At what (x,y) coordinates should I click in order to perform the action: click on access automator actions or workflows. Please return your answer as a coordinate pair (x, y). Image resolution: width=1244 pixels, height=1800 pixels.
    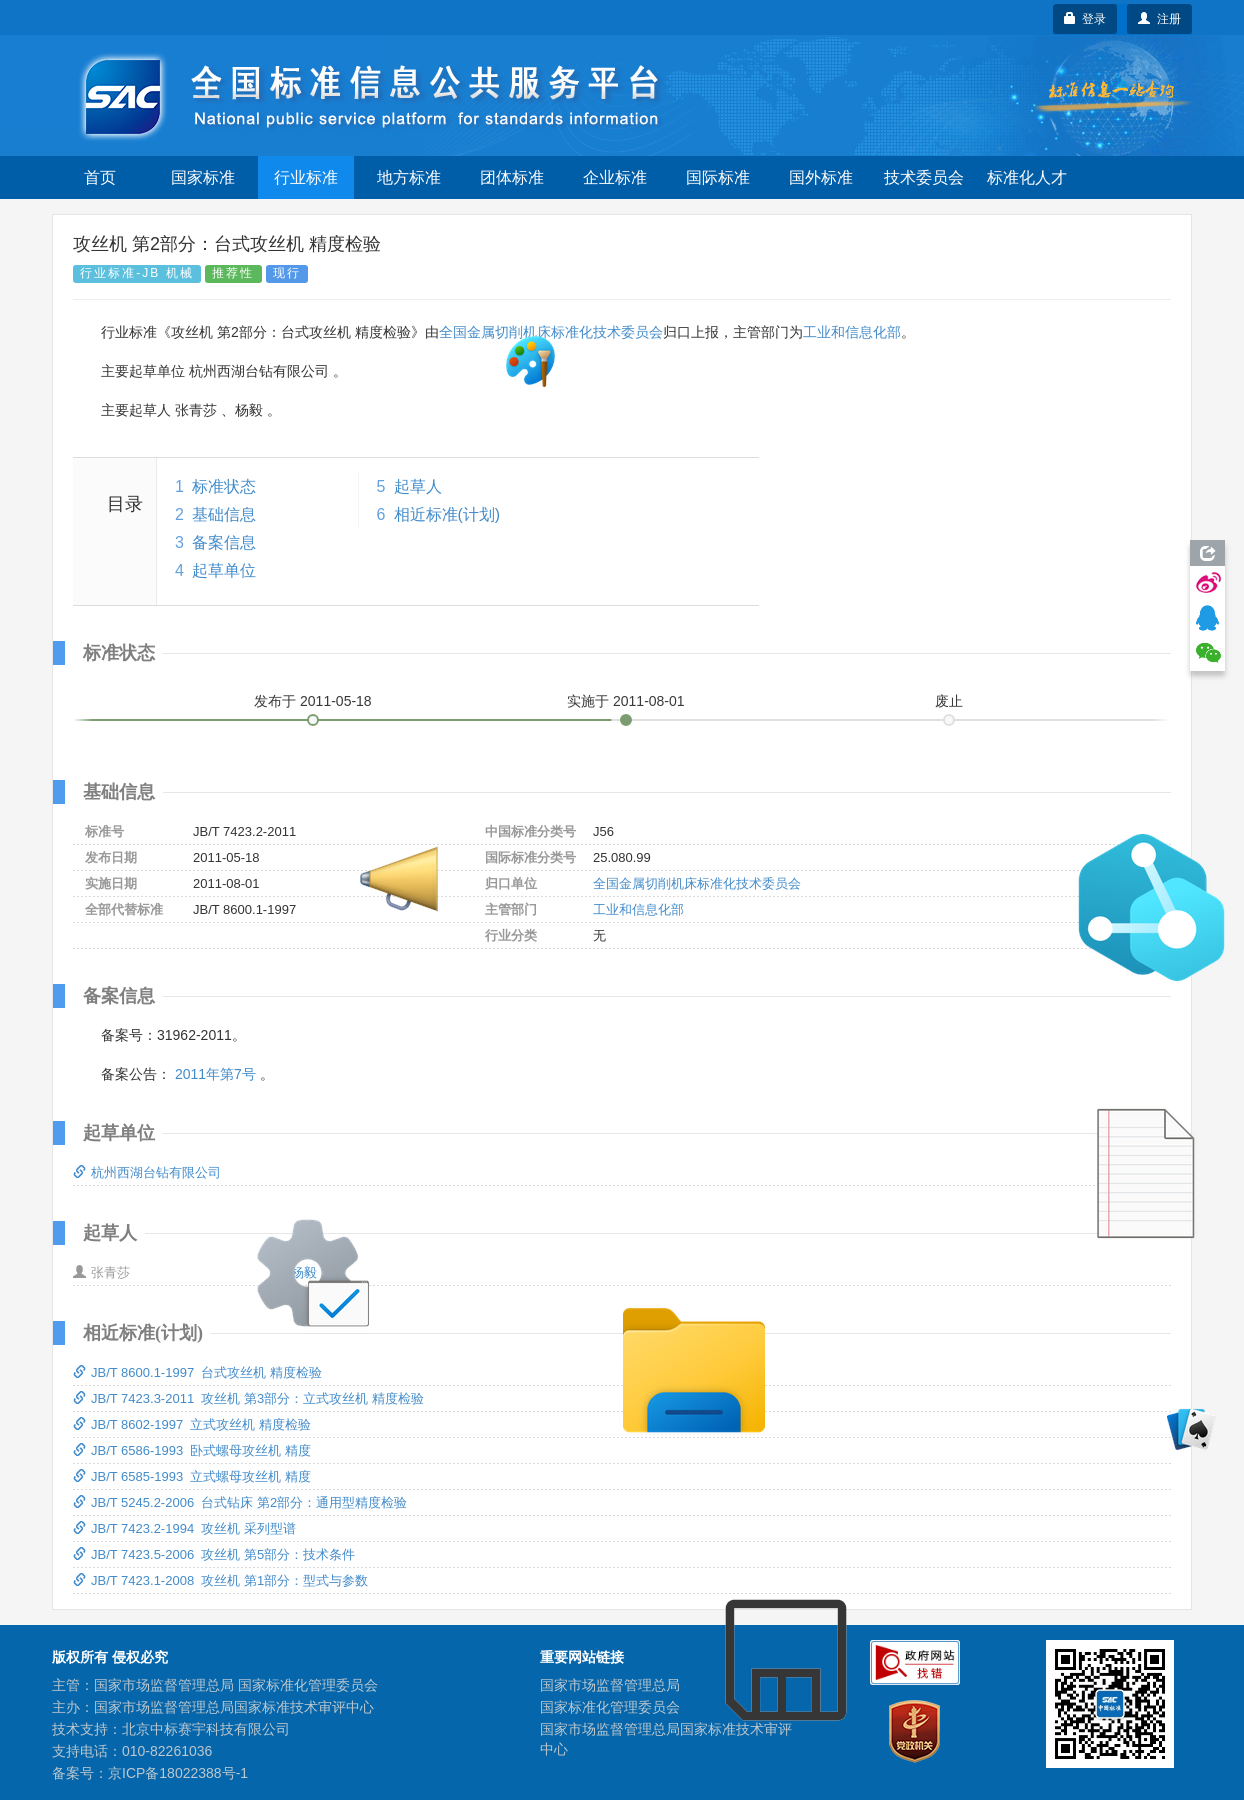
    Looking at the image, I should click on (400, 878).